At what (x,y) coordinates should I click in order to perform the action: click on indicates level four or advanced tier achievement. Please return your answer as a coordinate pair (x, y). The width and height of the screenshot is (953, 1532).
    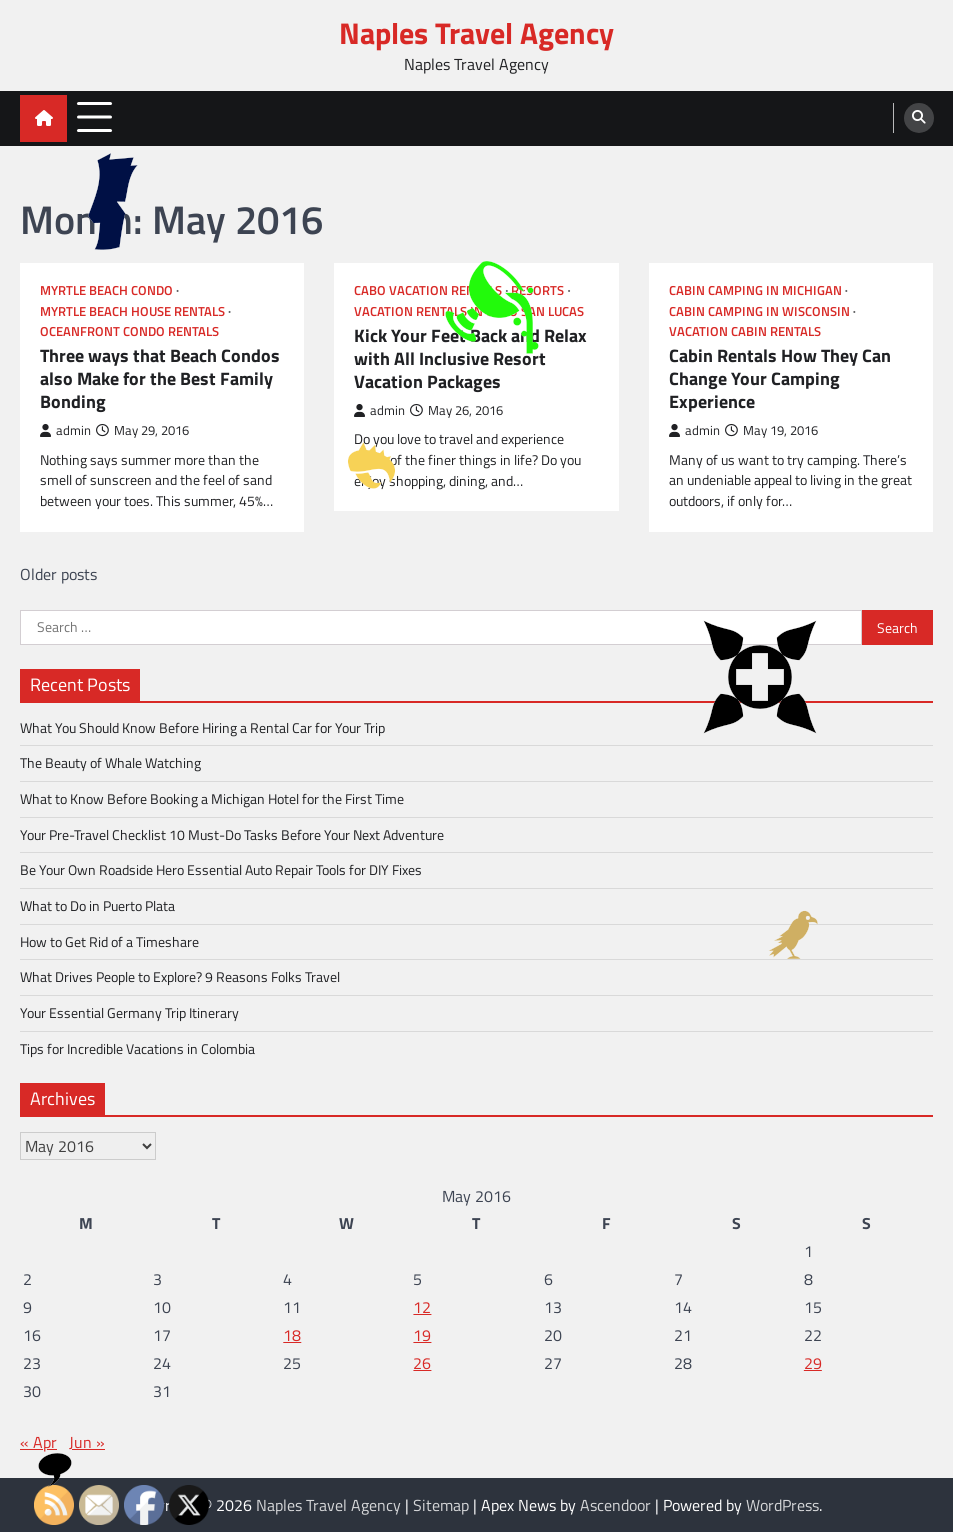
    Looking at the image, I should click on (760, 677).